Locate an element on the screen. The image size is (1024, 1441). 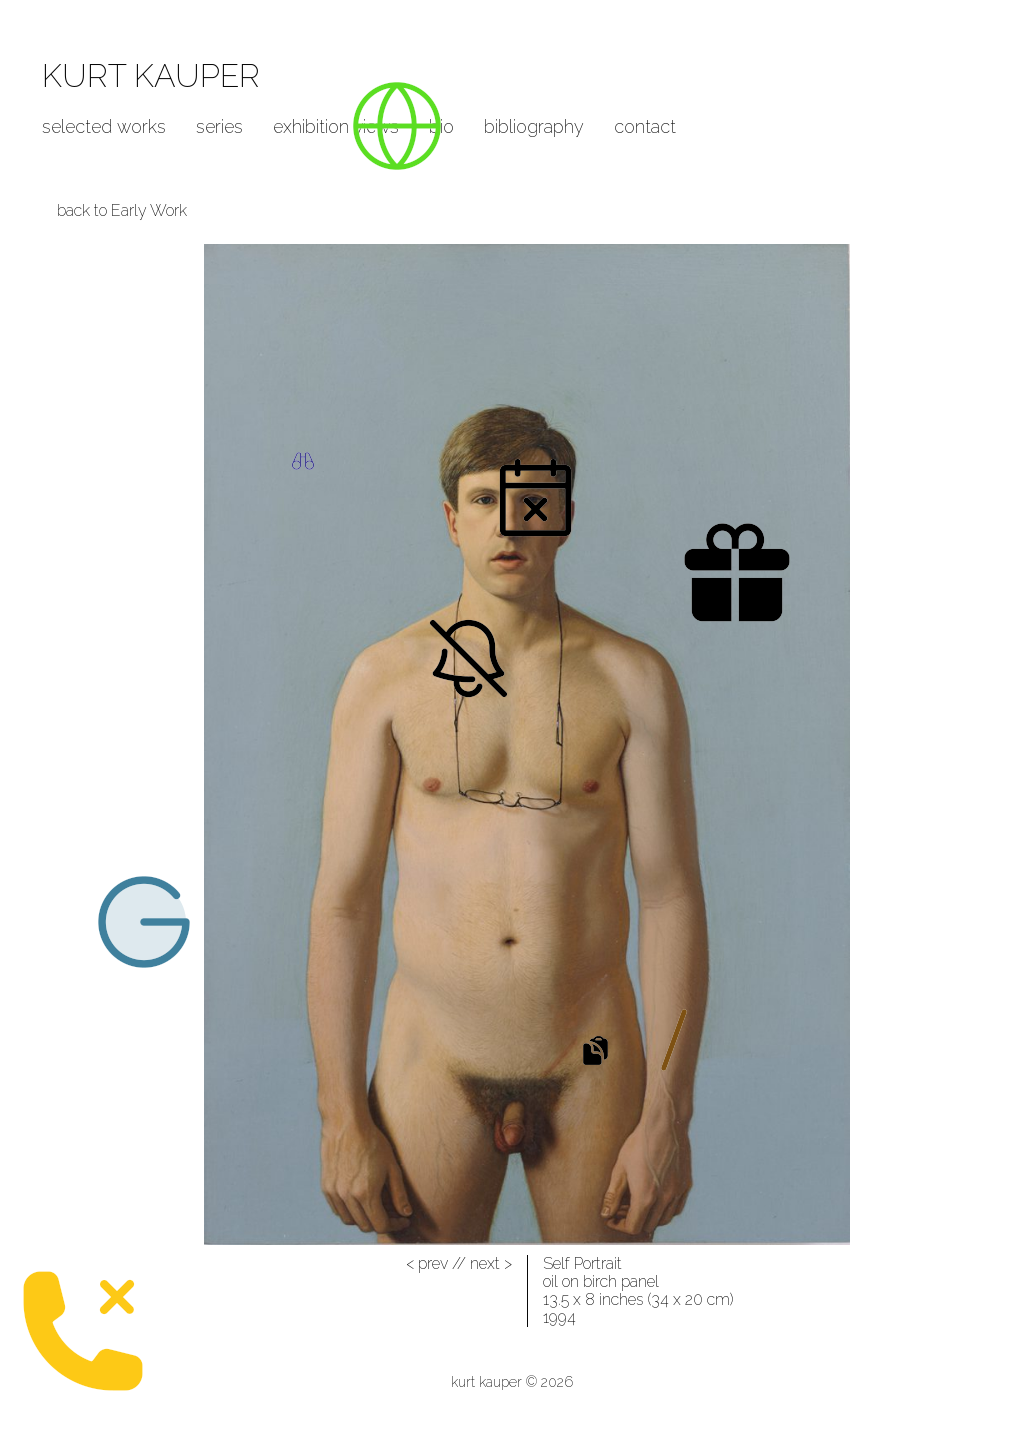
indicates a disabled or unavailable feature is located at coordinates (674, 1040).